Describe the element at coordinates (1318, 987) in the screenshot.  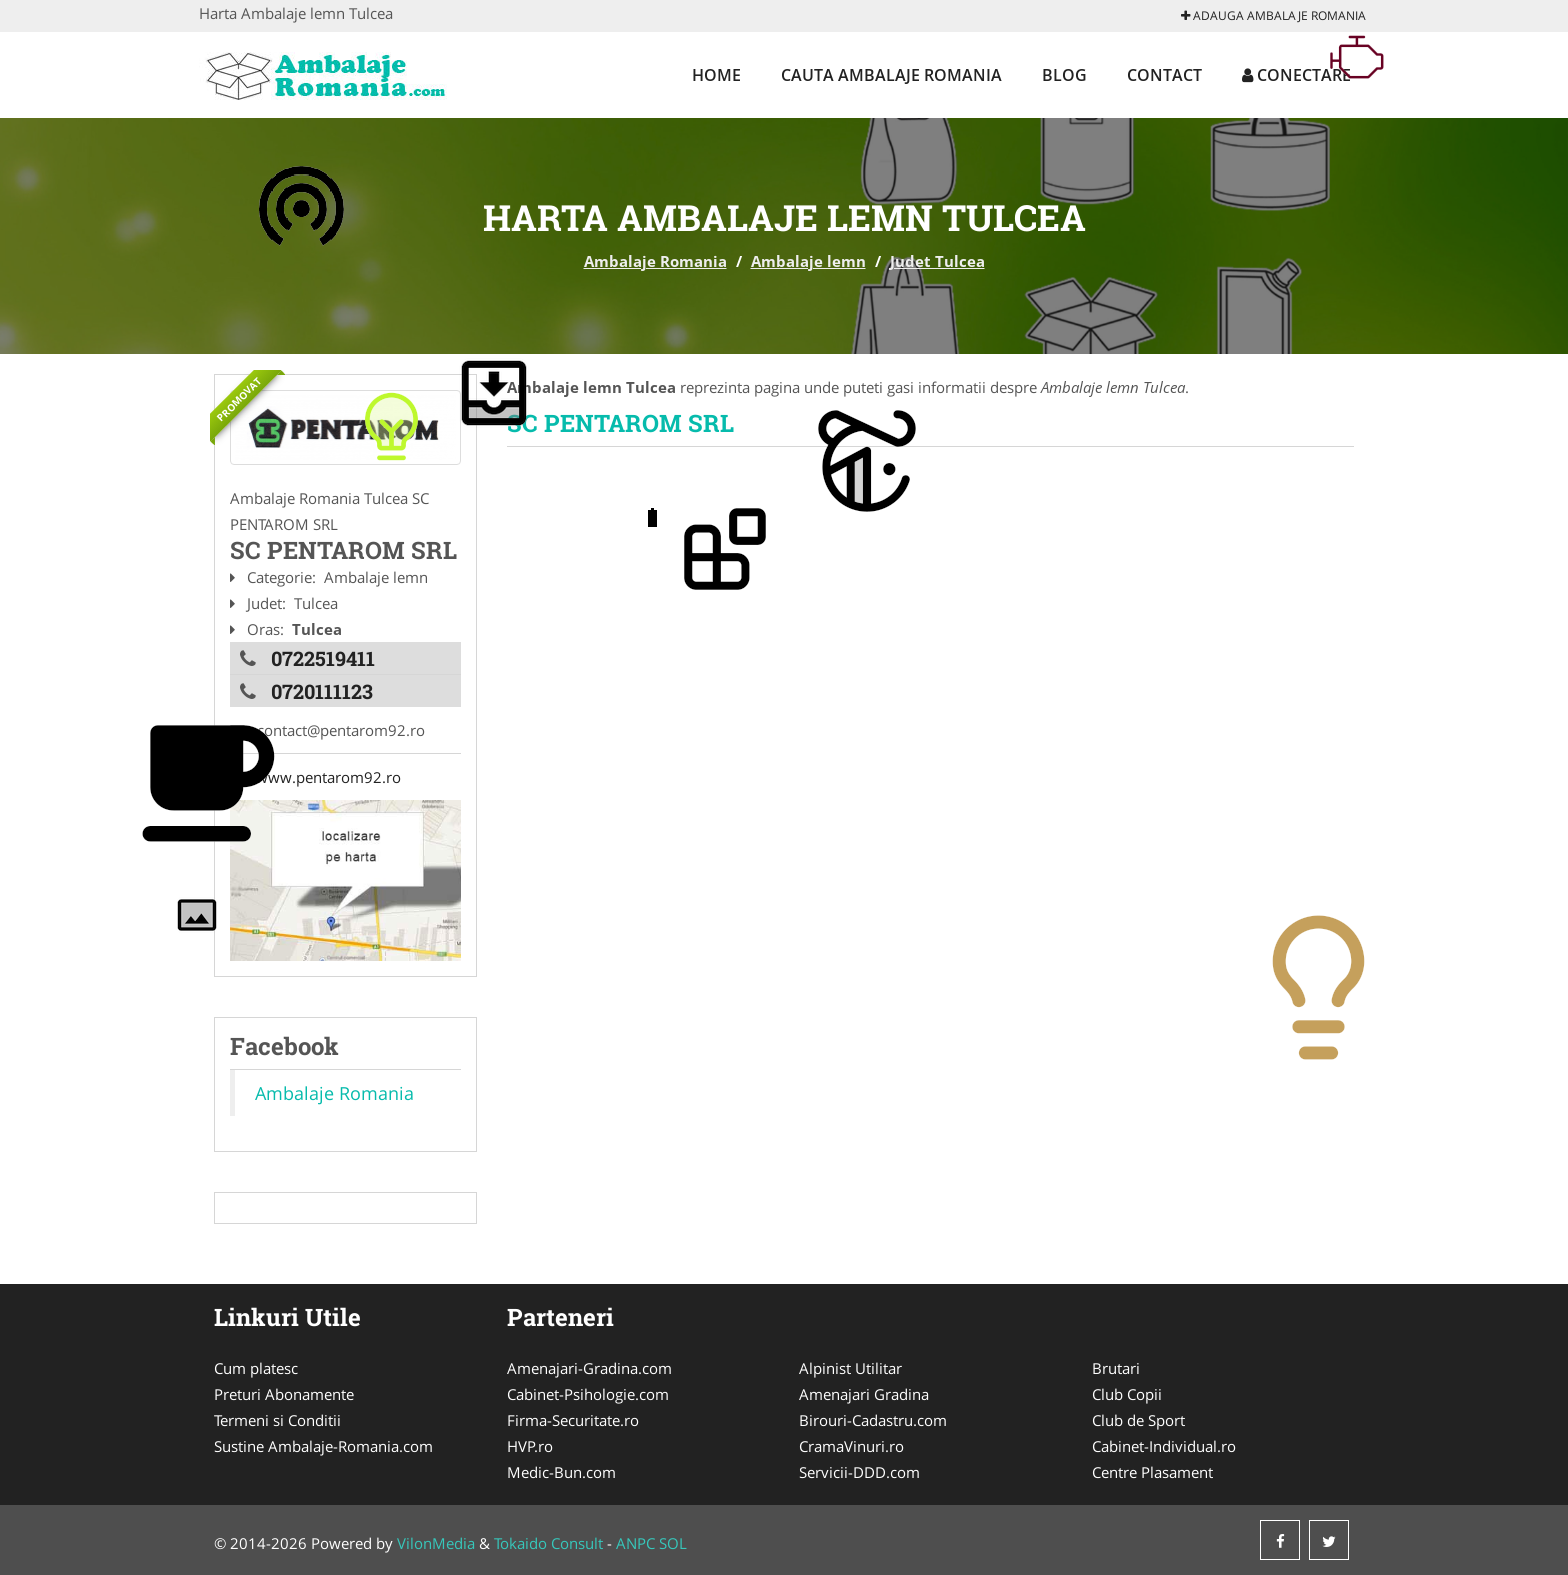
I see `view tips or helpful suggestions` at that location.